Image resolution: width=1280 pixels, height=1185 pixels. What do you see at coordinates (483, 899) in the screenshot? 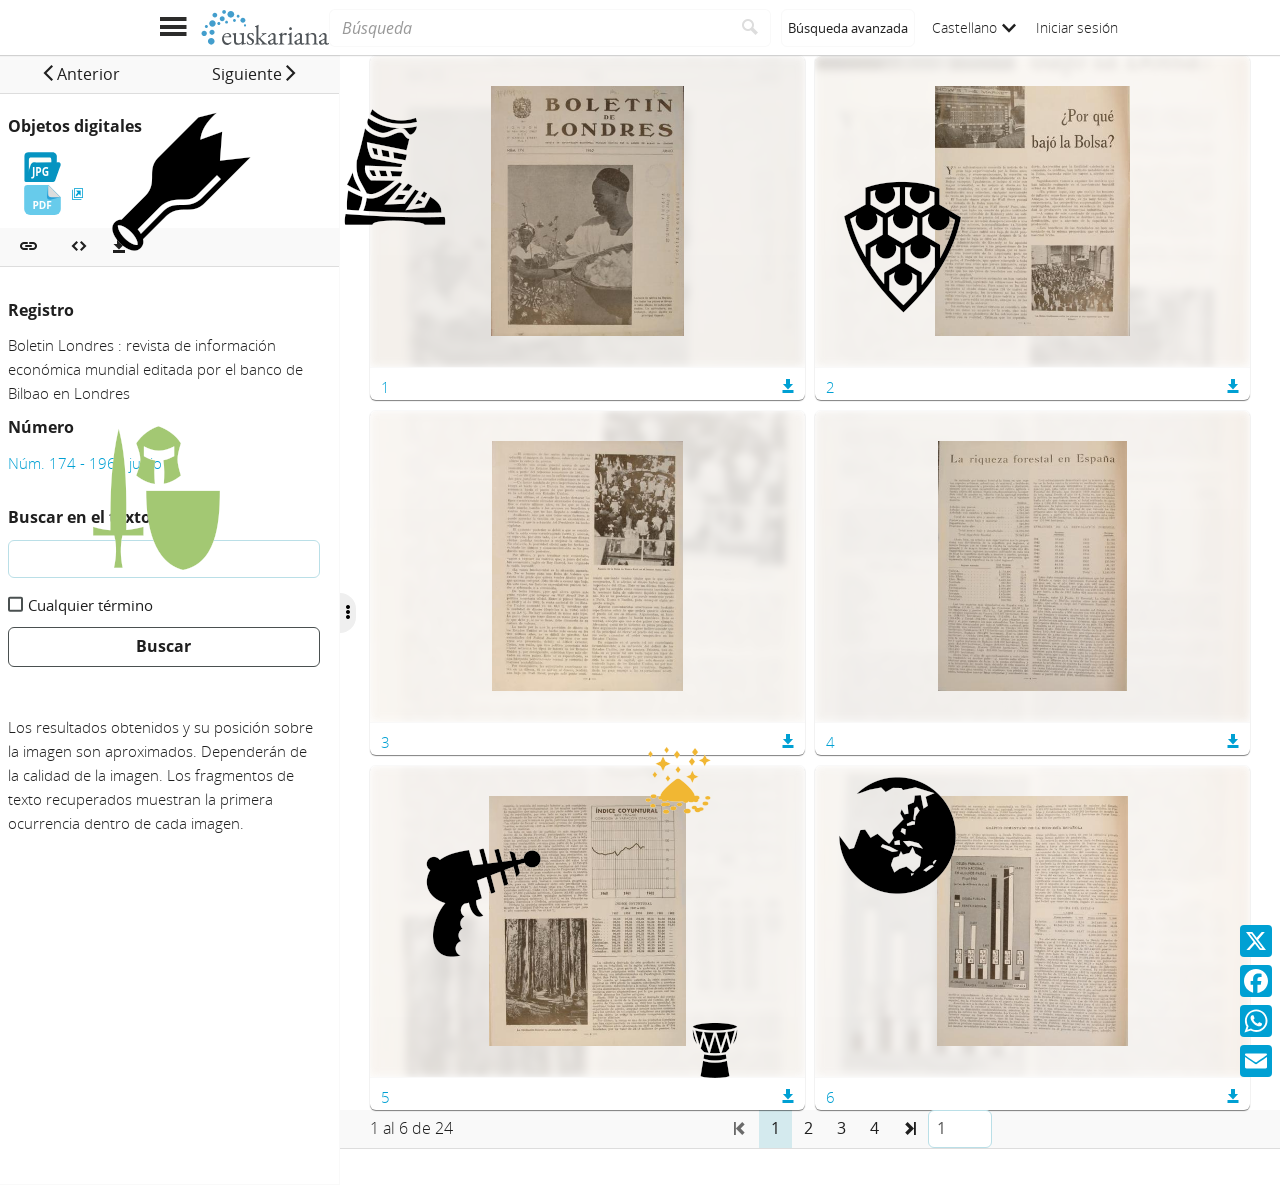
I see `select ray gun weapon in game` at bounding box center [483, 899].